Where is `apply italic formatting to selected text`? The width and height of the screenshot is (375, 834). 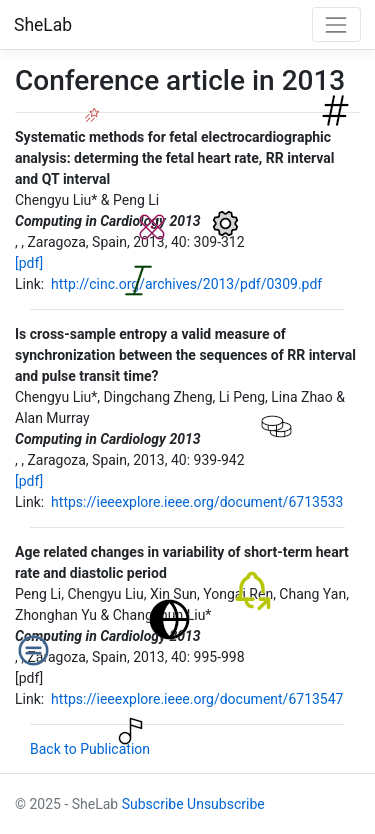
apply italic formatting to selected text is located at coordinates (138, 280).